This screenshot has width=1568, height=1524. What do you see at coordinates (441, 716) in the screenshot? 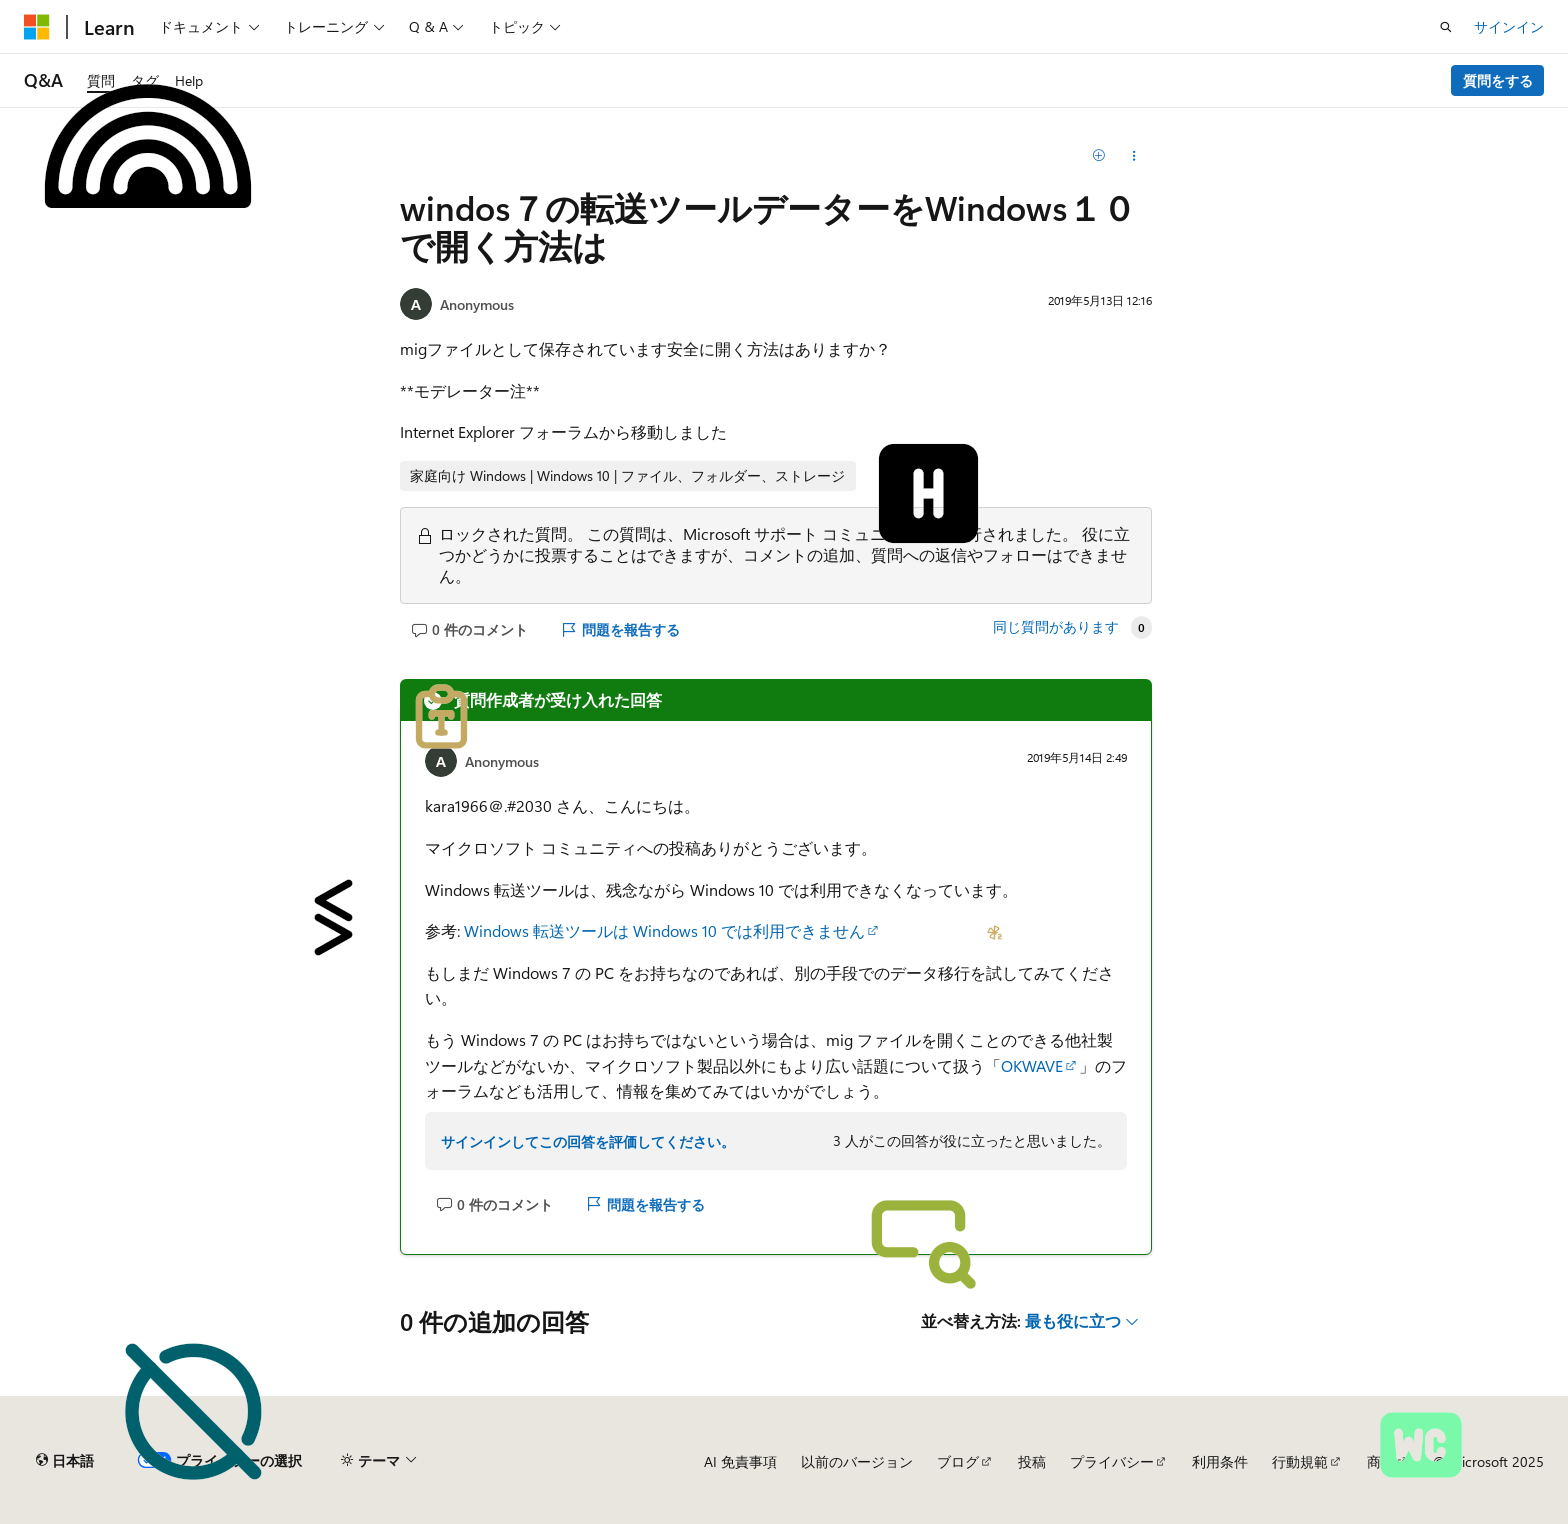
I see `access text formatting options for clipboard content` at bounding box center [441, 716].